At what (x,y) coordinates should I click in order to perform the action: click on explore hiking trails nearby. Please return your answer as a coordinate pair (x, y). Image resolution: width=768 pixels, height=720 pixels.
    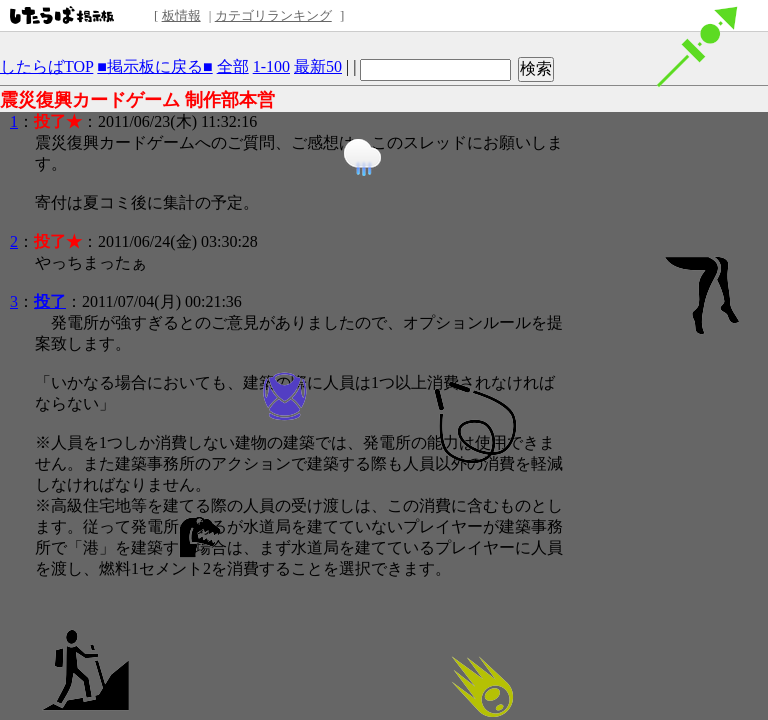
    Looking at the image, I should click on (85, 666).